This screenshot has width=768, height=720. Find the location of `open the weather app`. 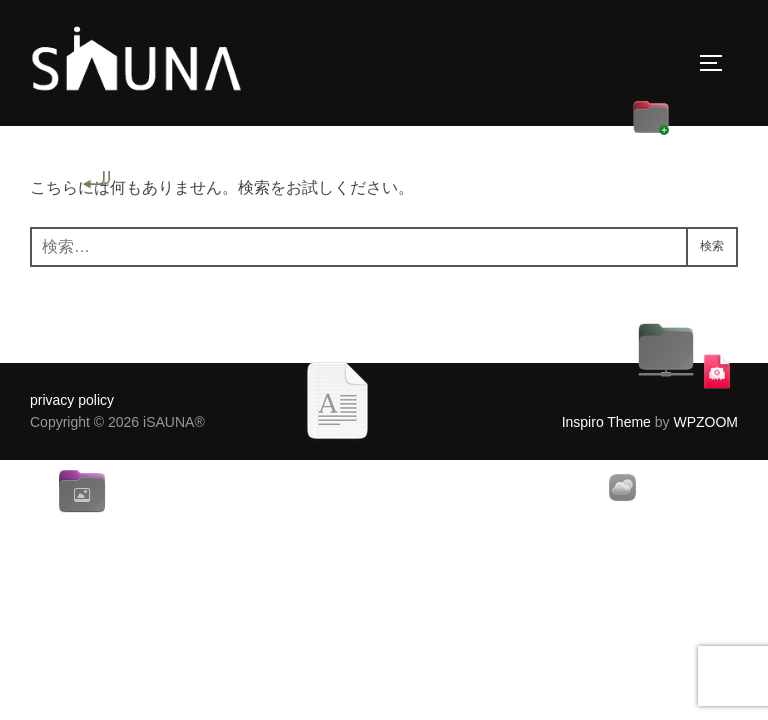

open the weather app is located at coordinates (622, 487).